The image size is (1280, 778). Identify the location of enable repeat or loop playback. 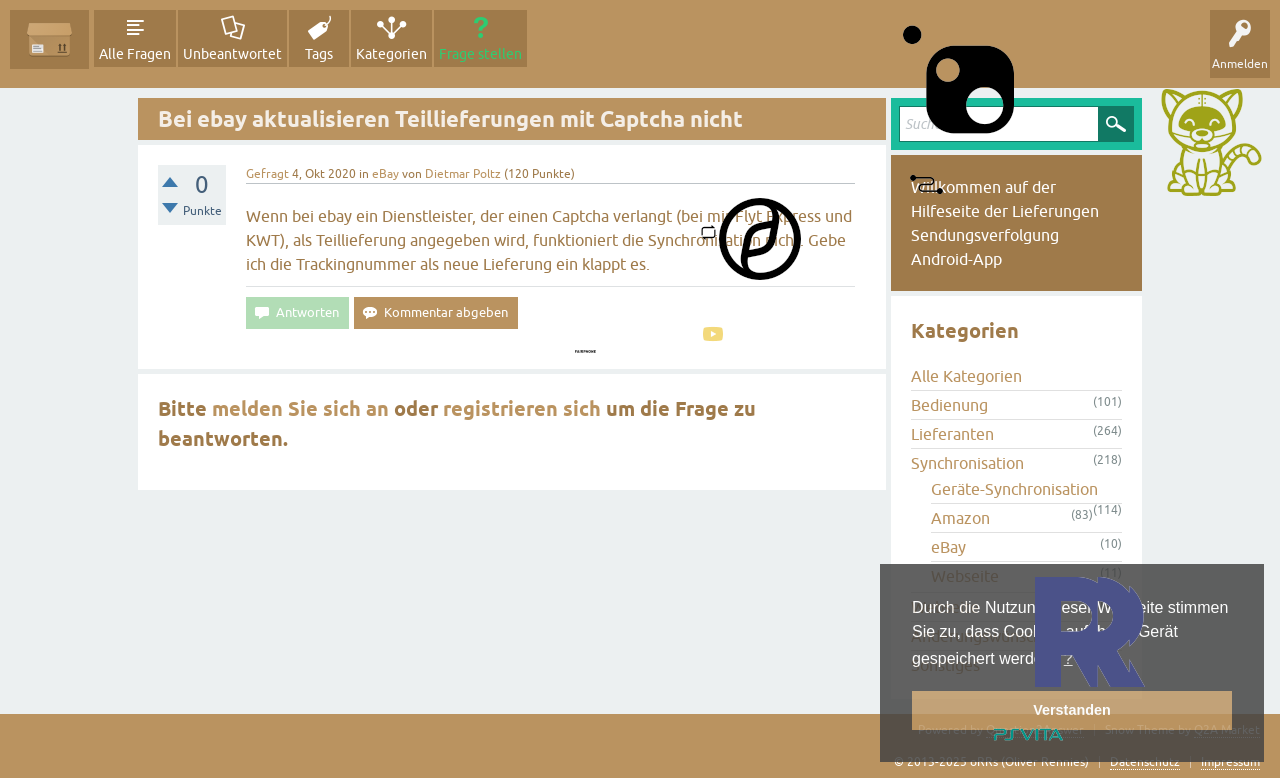
(708, 232).